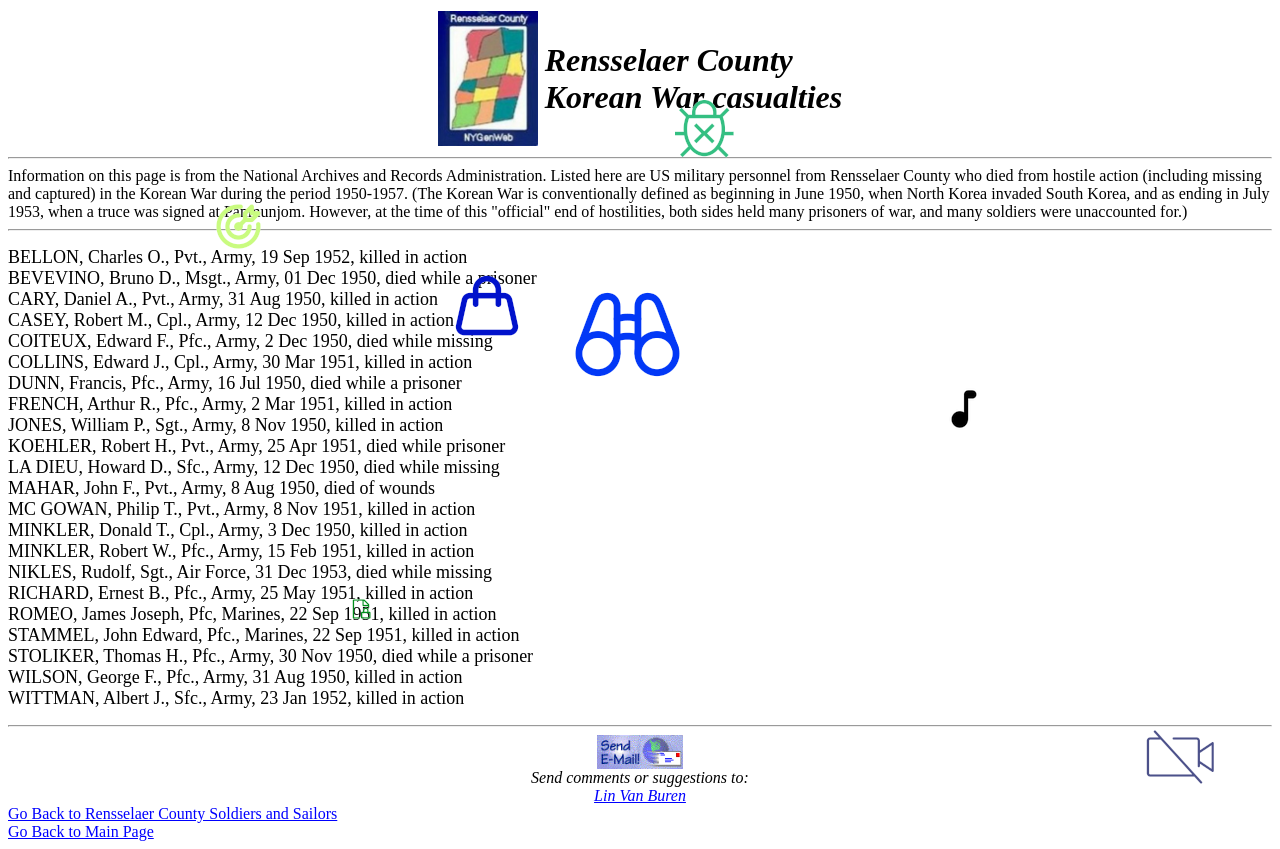 This screenshot has width=1280, height=849. I want to click on create a private gist or secret snippet, so click(361, 609).